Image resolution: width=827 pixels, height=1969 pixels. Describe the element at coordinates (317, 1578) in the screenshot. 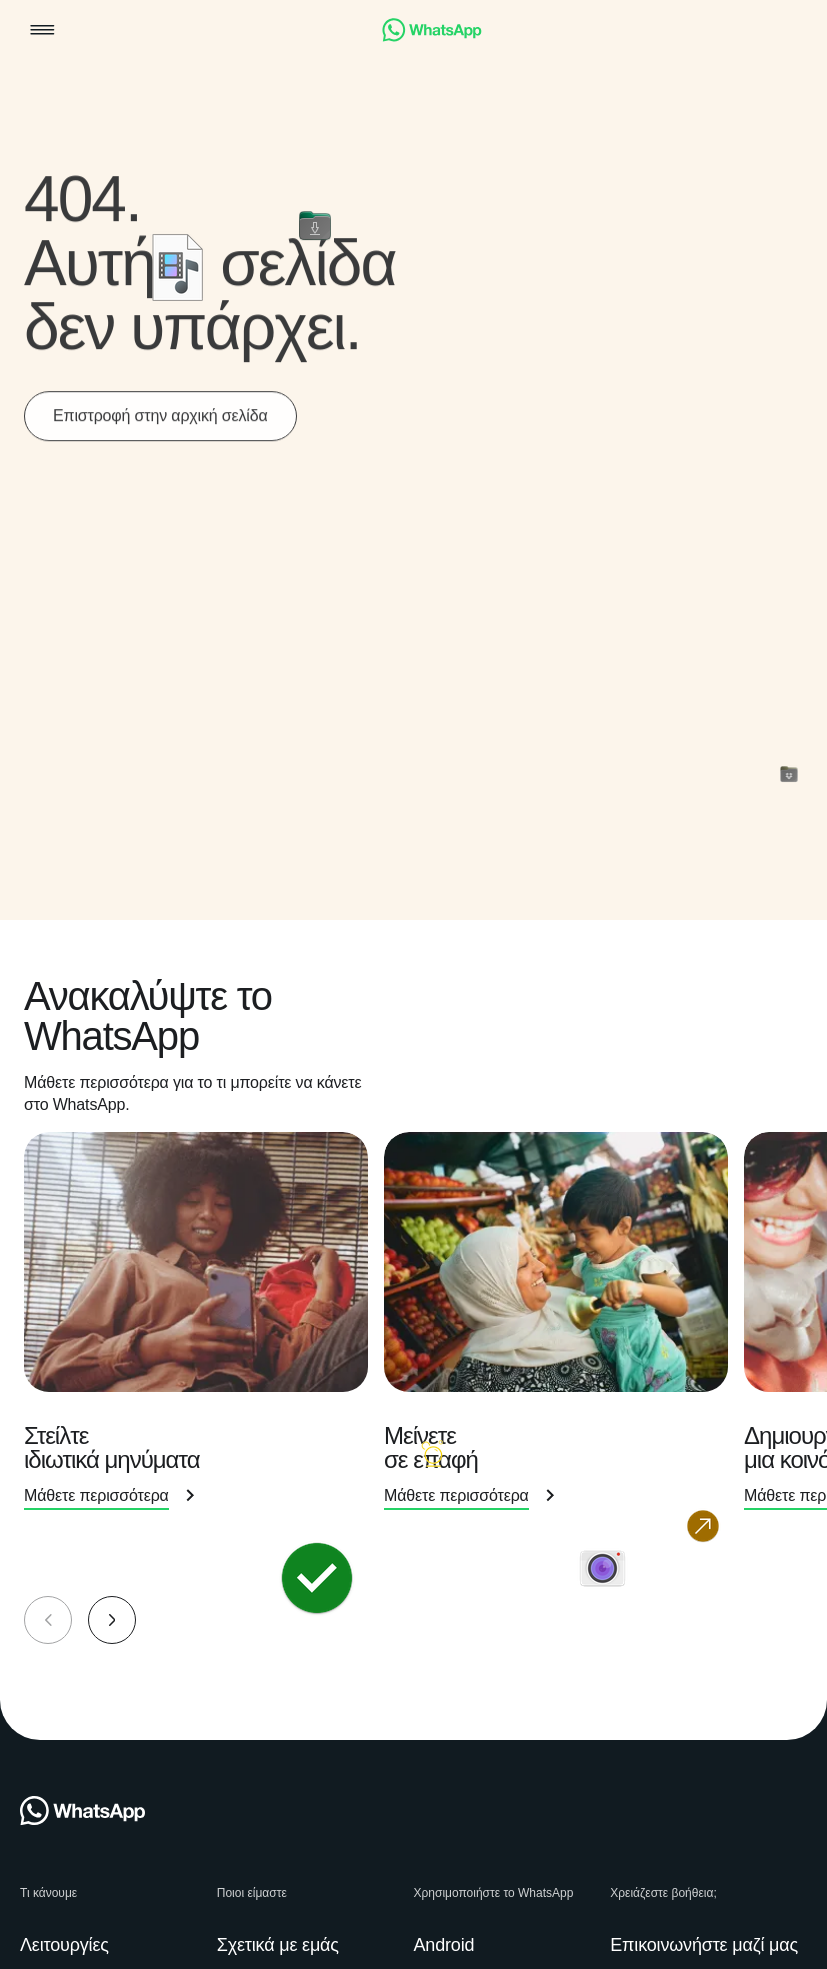

I see `indicates a selected or checked item` at that location.